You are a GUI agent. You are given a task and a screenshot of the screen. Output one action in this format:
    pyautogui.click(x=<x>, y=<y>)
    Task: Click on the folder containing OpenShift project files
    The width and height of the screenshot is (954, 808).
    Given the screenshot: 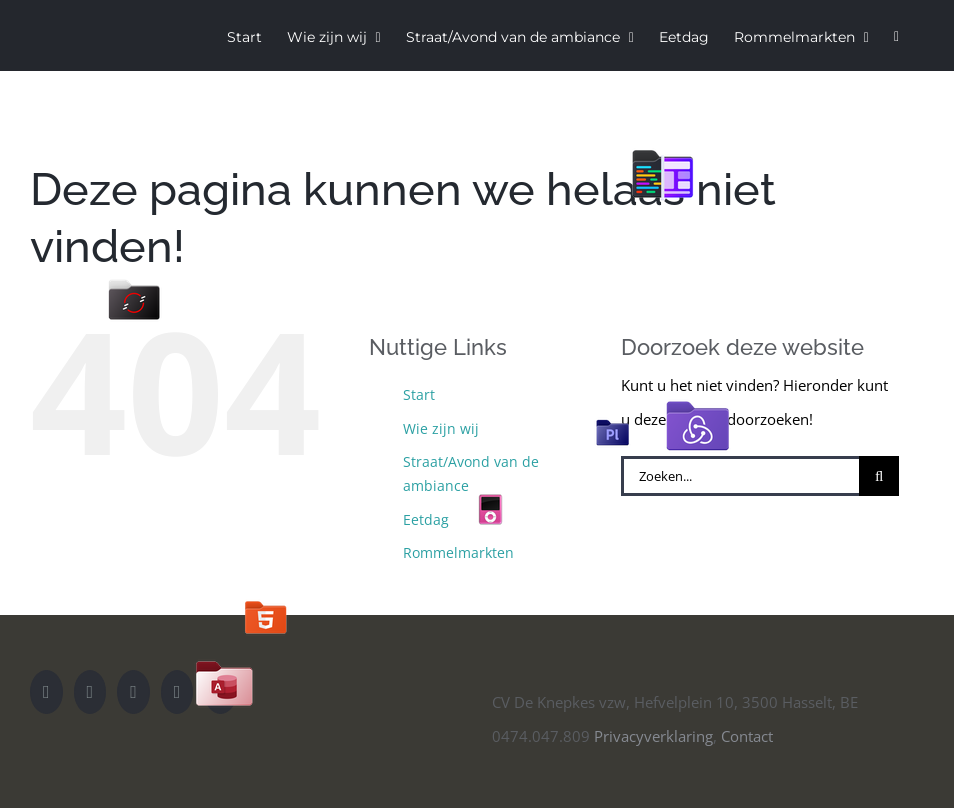 What is the action you would take?
    pyautogui.click(x=134, y=301)
    